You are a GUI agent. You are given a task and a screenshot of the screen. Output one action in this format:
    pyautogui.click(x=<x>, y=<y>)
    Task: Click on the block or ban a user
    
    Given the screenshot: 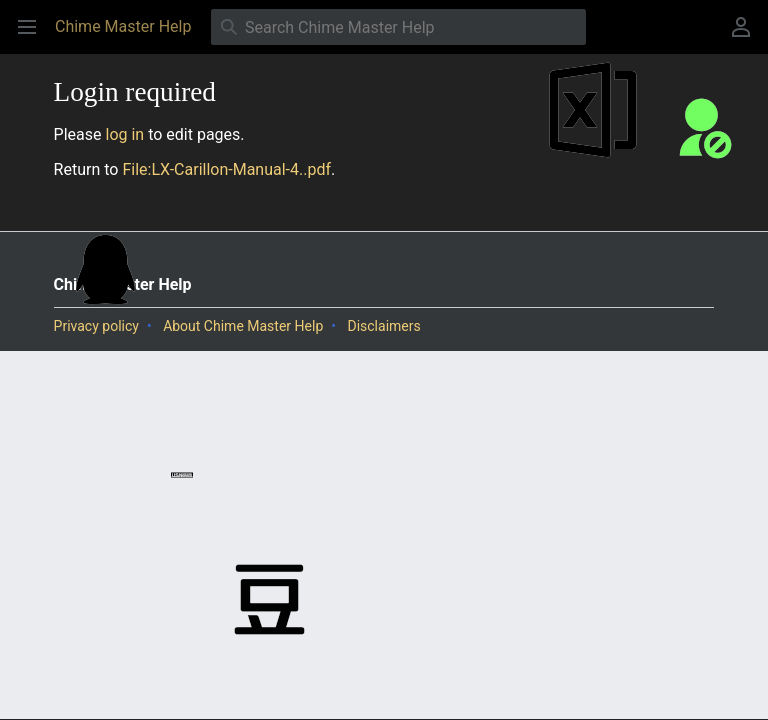 What is the action you would take?
    pyautogui.click(x=701, y=128)
    